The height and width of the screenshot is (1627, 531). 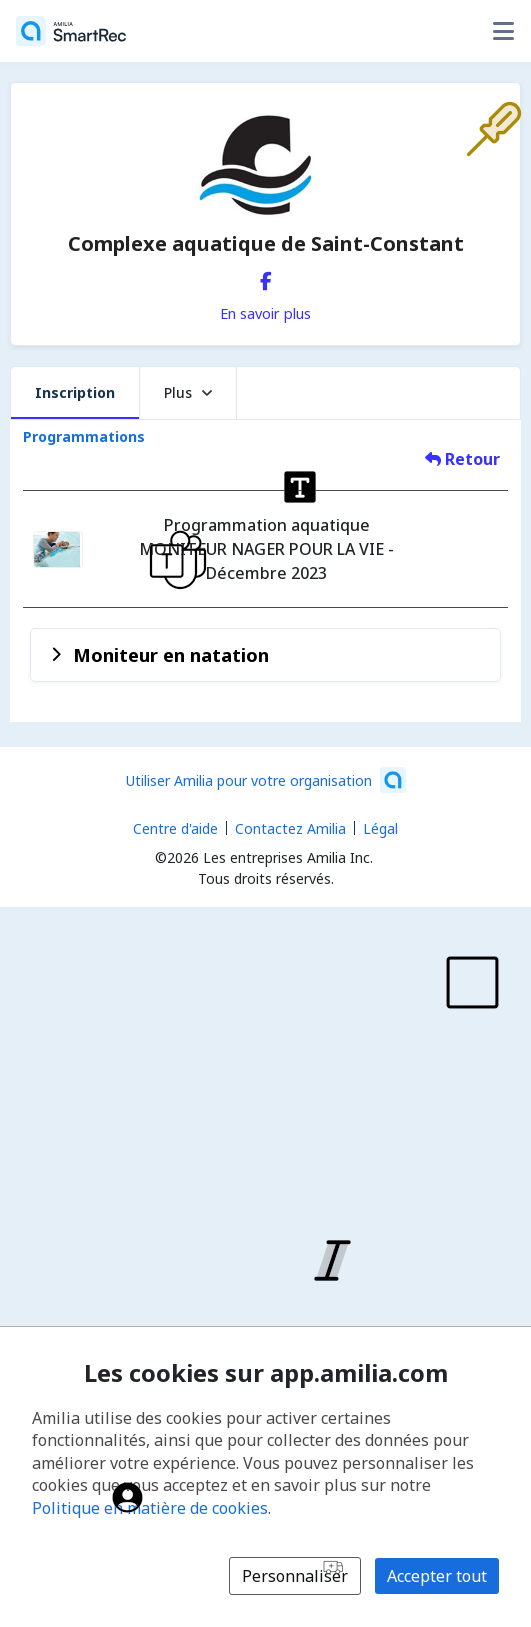 What do you see at coordinates (472, 982) in the screenshot?
I see `stop media playback` at bounding box center [472, 982].